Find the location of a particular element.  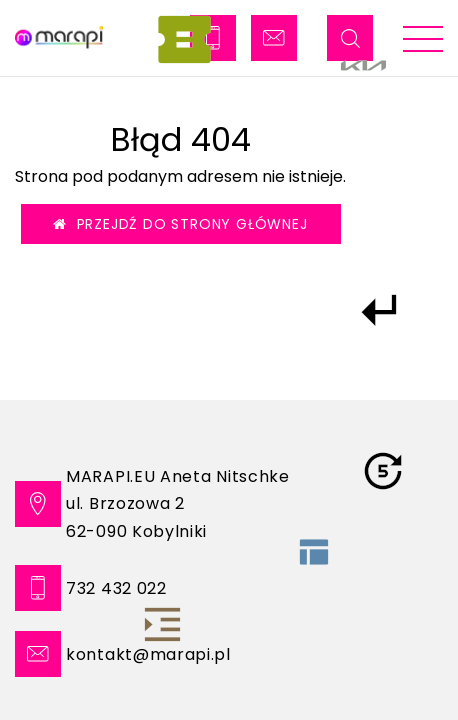

switch to header with two-column layout is located at coordinates (314, 552).